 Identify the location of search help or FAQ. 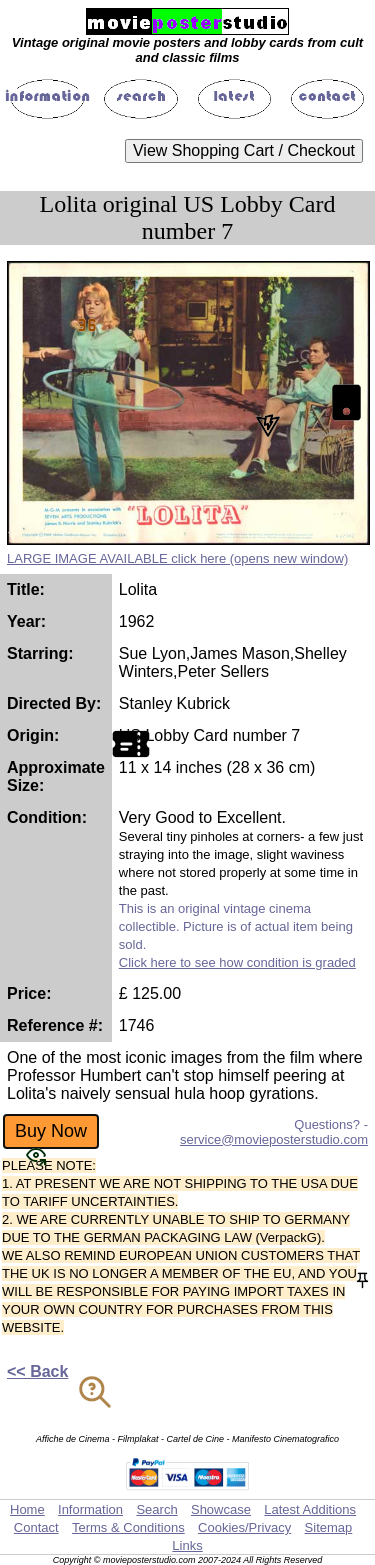
(95, 1392).